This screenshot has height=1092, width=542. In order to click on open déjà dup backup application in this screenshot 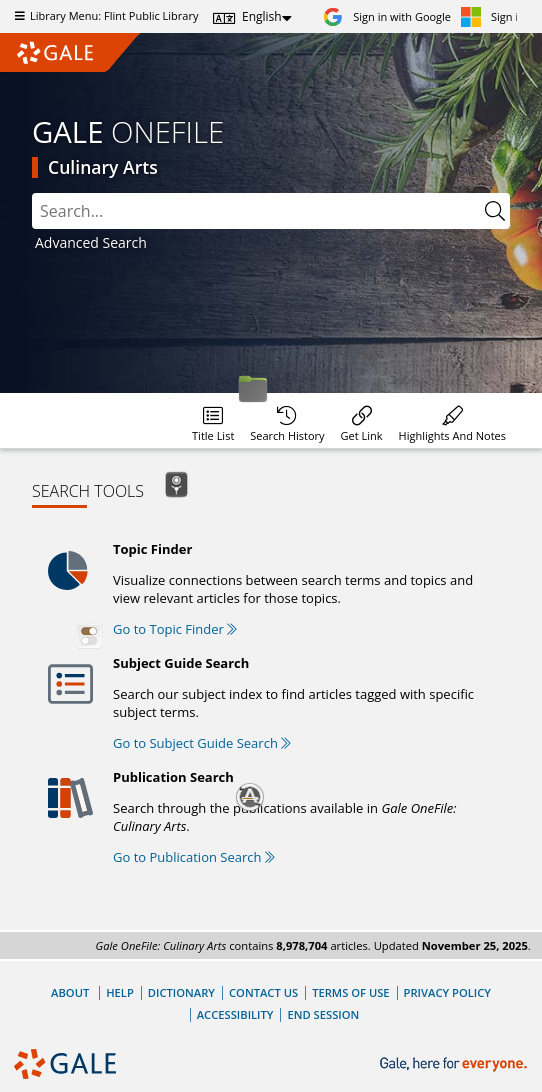, I will do `click(176, 484)`.